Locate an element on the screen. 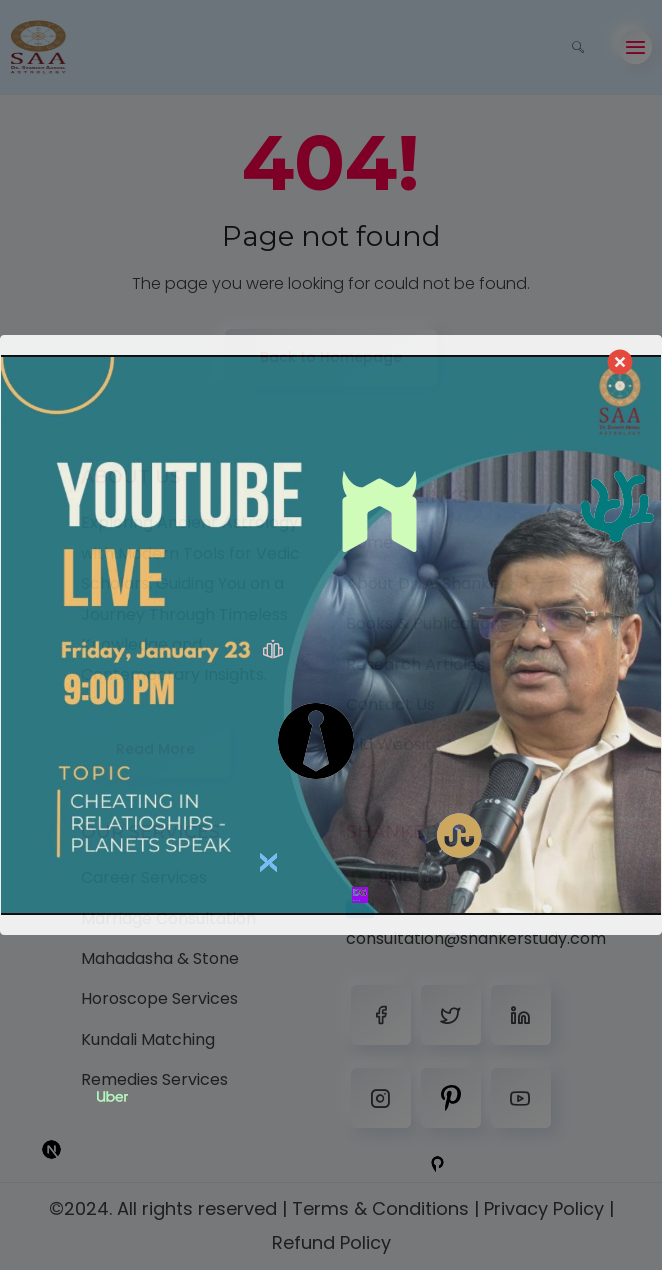 This screenshot has width=662, height=1270. open datagrip database IDE is located at coordinates (360, 895).